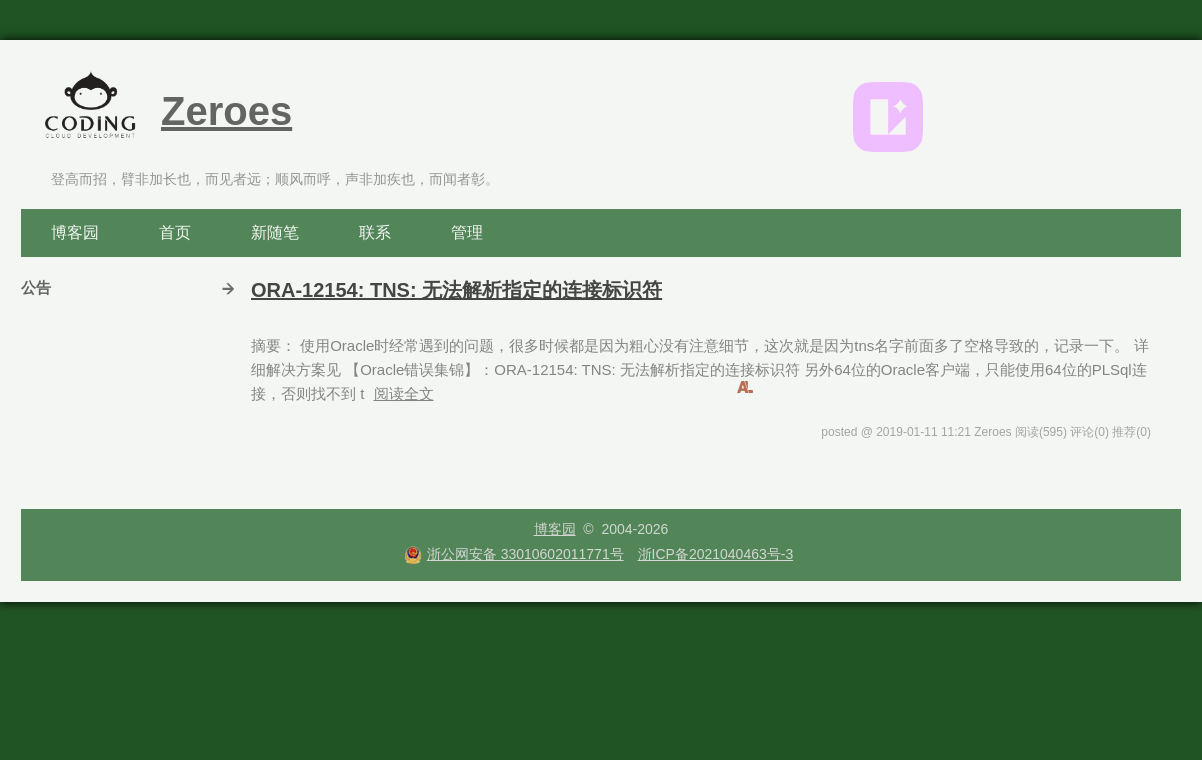 This screenshot has height=760, width=1202. I want to click on open lunacy design application, so click(888, 117).